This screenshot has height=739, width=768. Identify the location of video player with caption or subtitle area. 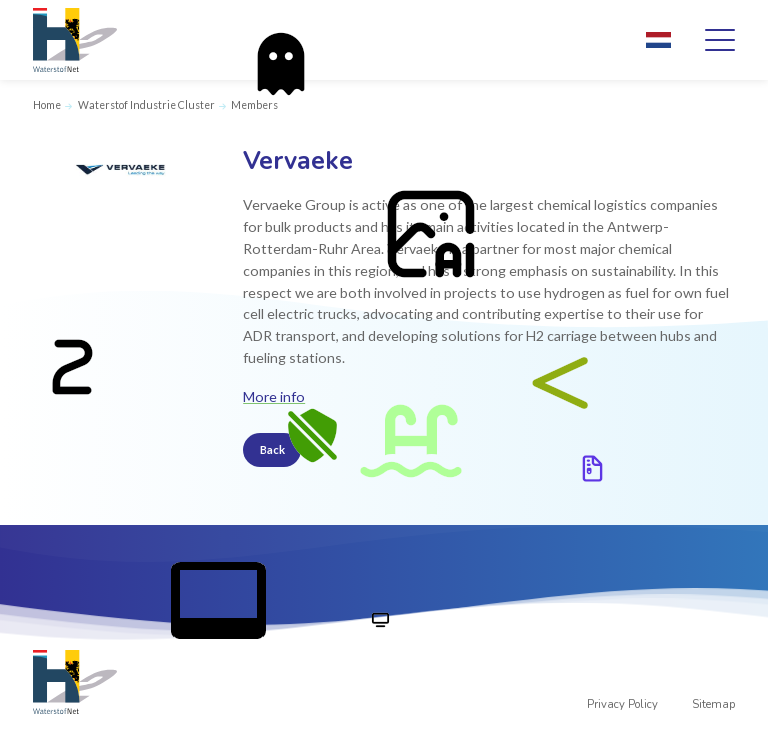
(218, 600).